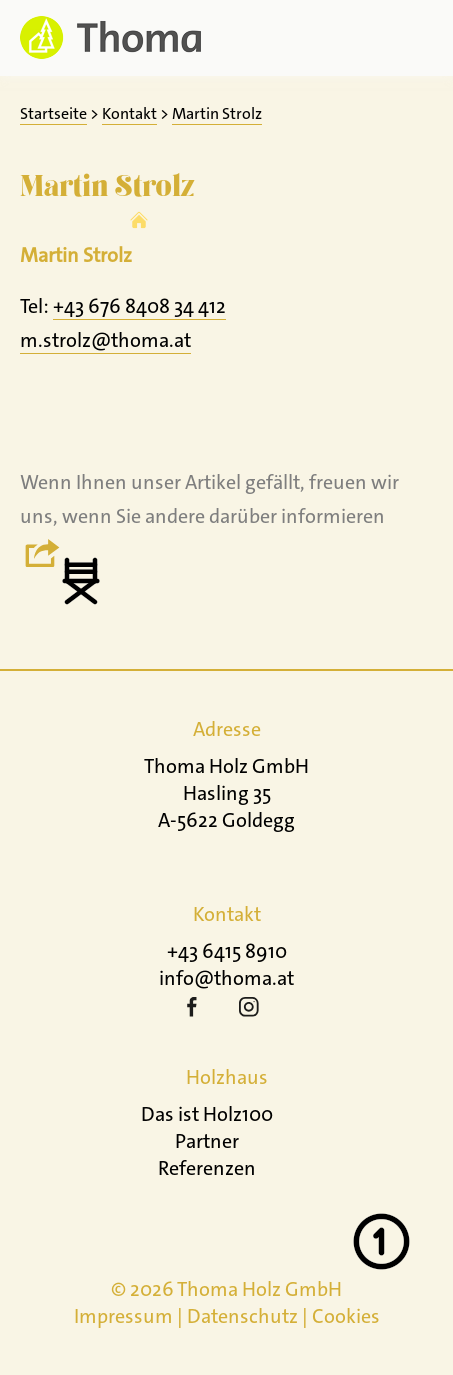 The image size is (453, 1375). Describe the element at coordinates (81, 581) in the screenshot. I see `access director or filmmaker tools` at that location.